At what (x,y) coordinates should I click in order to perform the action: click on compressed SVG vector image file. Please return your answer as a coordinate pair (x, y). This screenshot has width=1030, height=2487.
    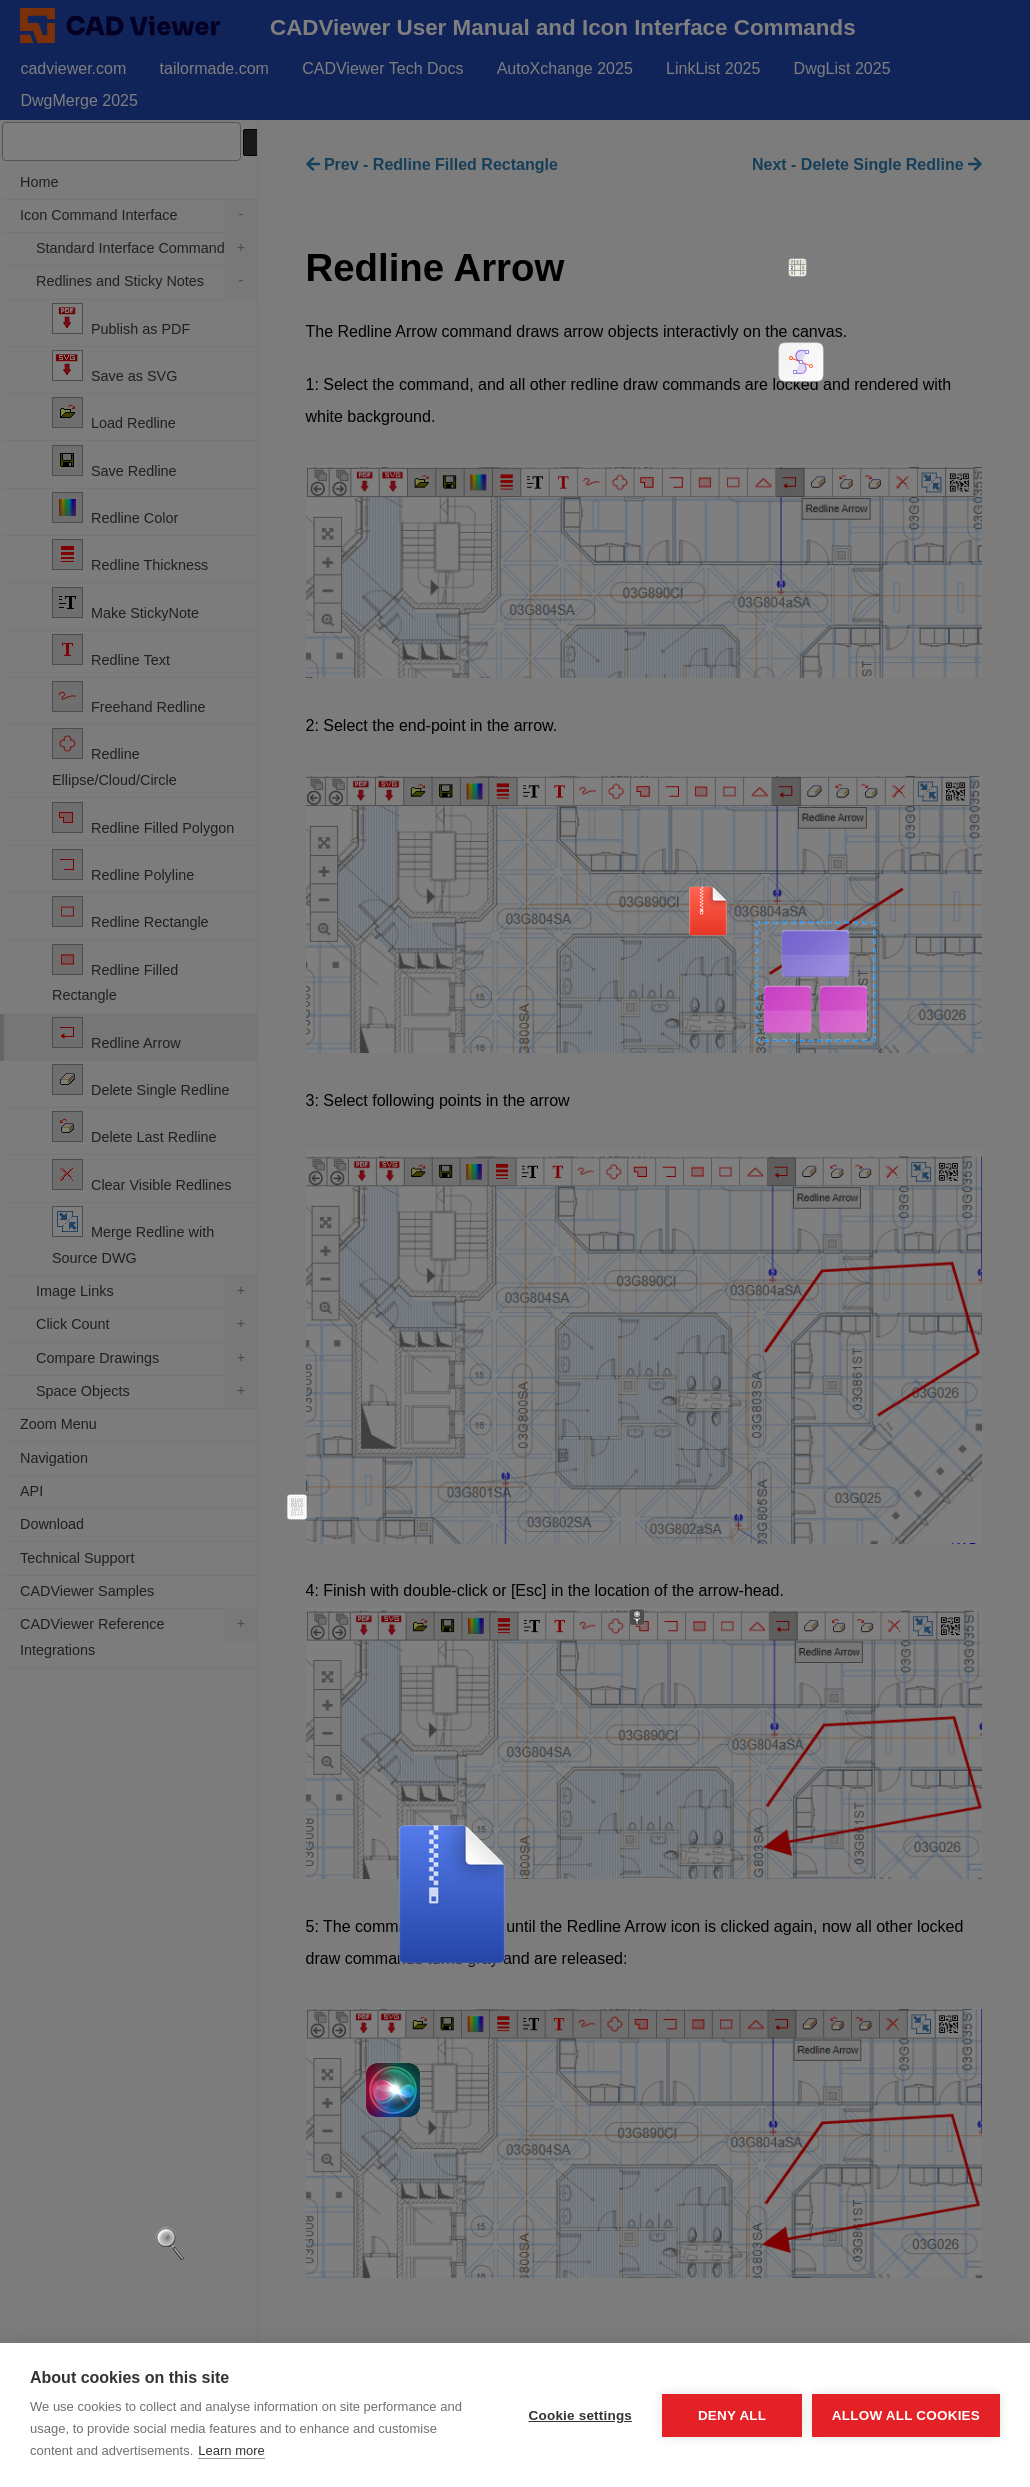
    Looking at the image, I should click on (801, 361).